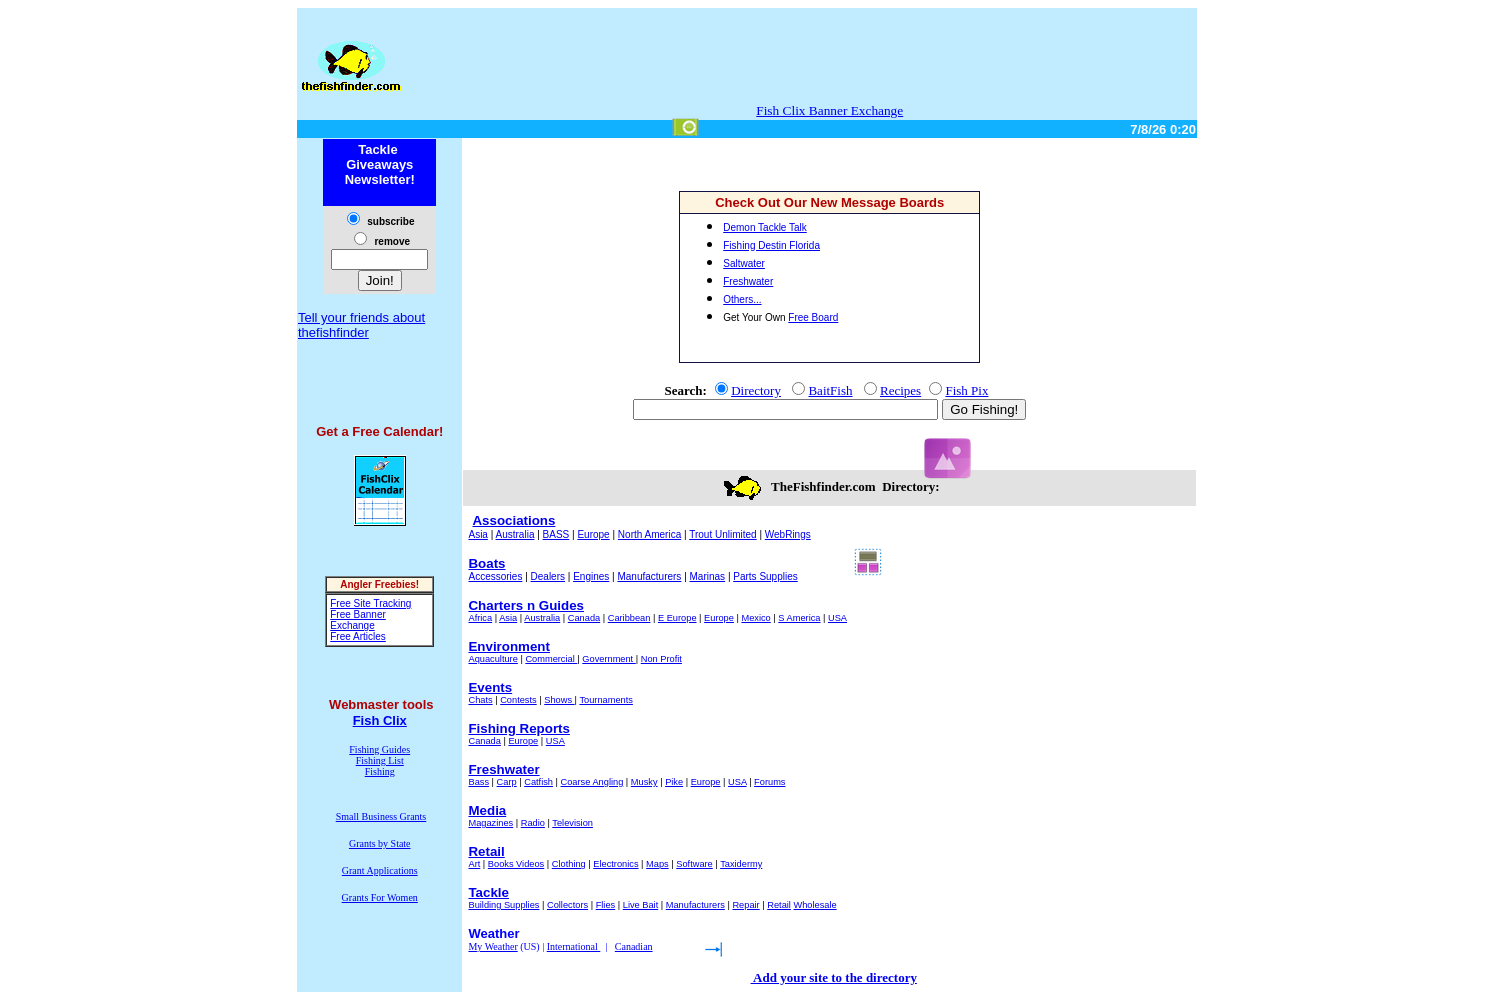  I want to click on select all items in the current view, so click(868, 562).